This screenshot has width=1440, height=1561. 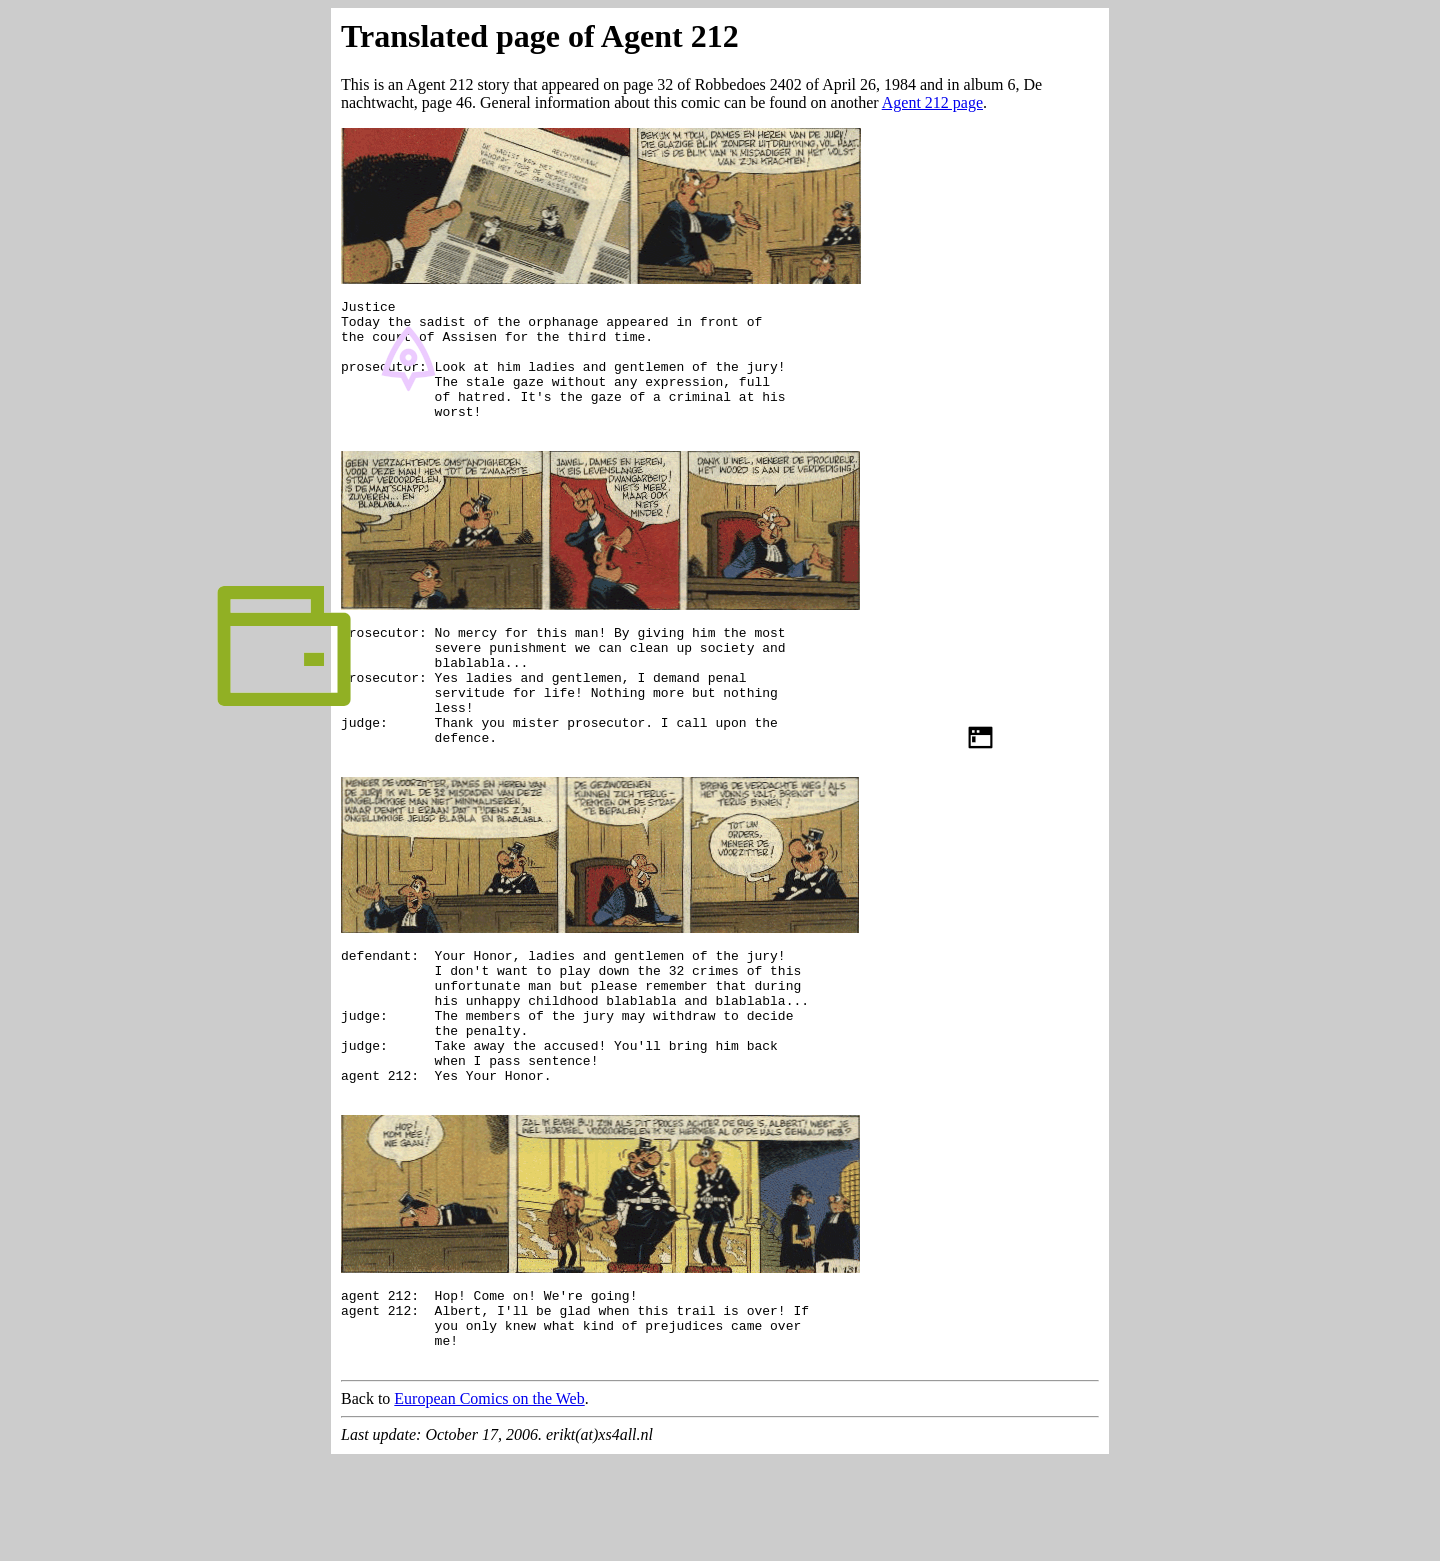 I want to click on access your wallet or payment methods, so click(x=284, y=646).